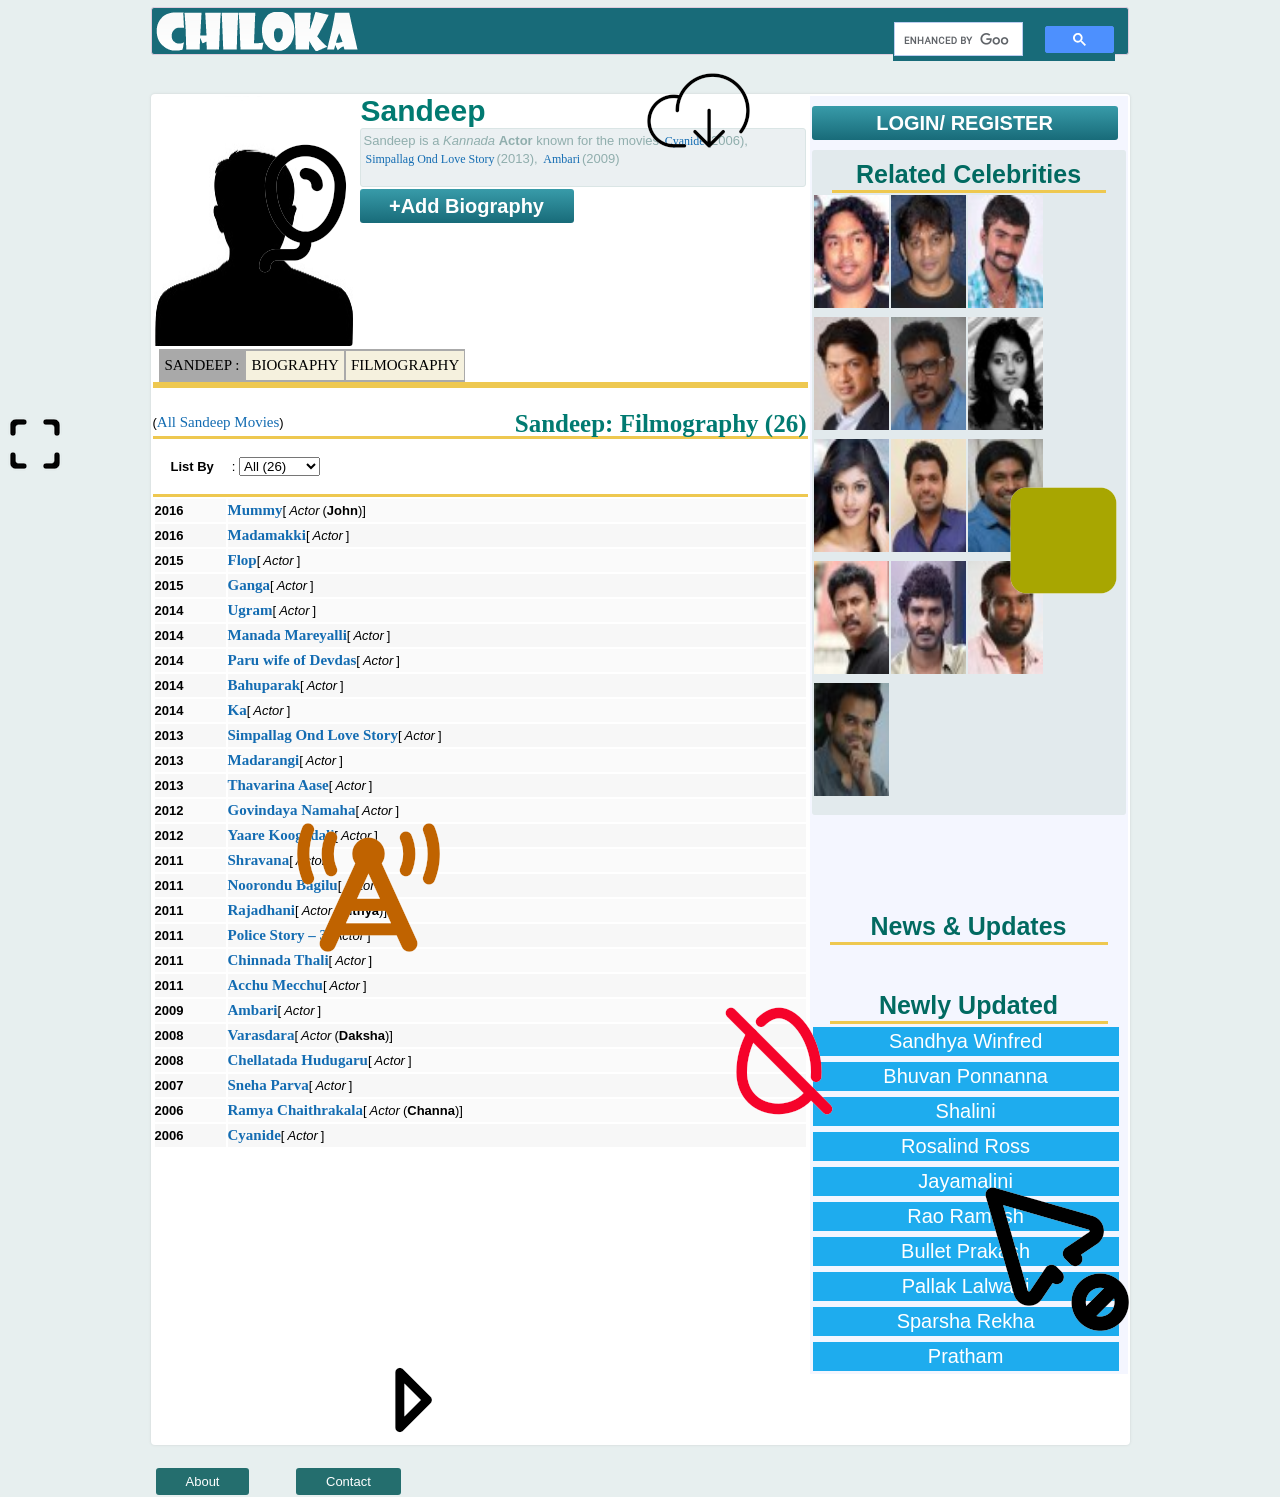 Image resolution: width=1280 pixels, height=1497 pixels. What do you see at coordinates (1050, 1252) in the screenshot?
I see `cursor interaction disabled or unavailable` at bounding box center [1050, 1252].